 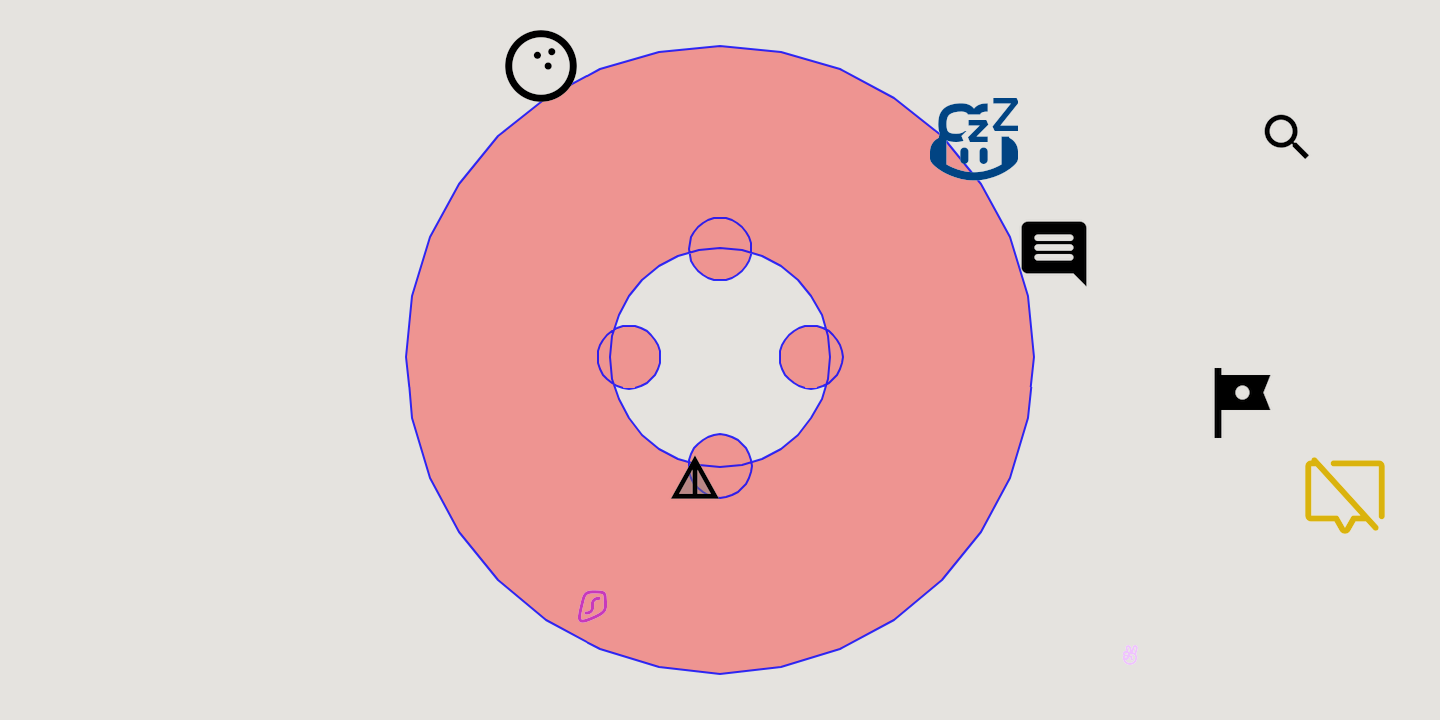 What do you see at coordinates (1239, 403) in the screenshot?
I see `start a guided tour or walkthrough` at bounding box center [1239, 403].